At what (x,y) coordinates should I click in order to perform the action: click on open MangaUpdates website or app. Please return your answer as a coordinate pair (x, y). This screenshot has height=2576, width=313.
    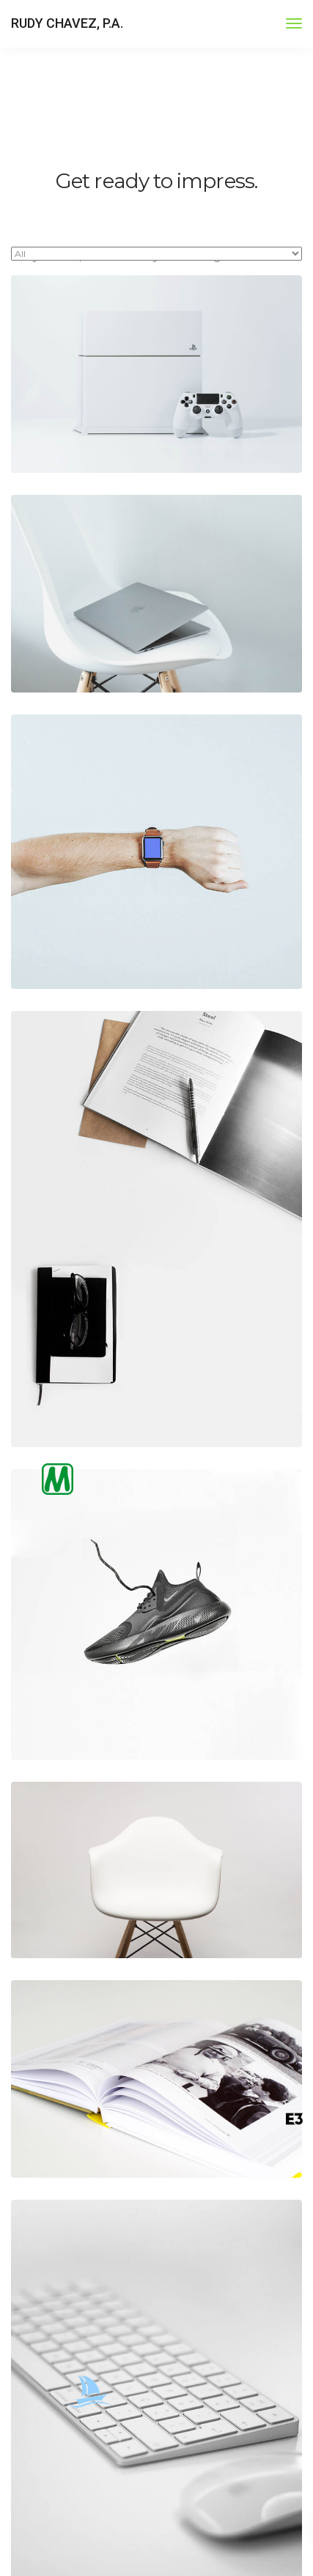
    Looking at the image, I should click on (57, 1479).